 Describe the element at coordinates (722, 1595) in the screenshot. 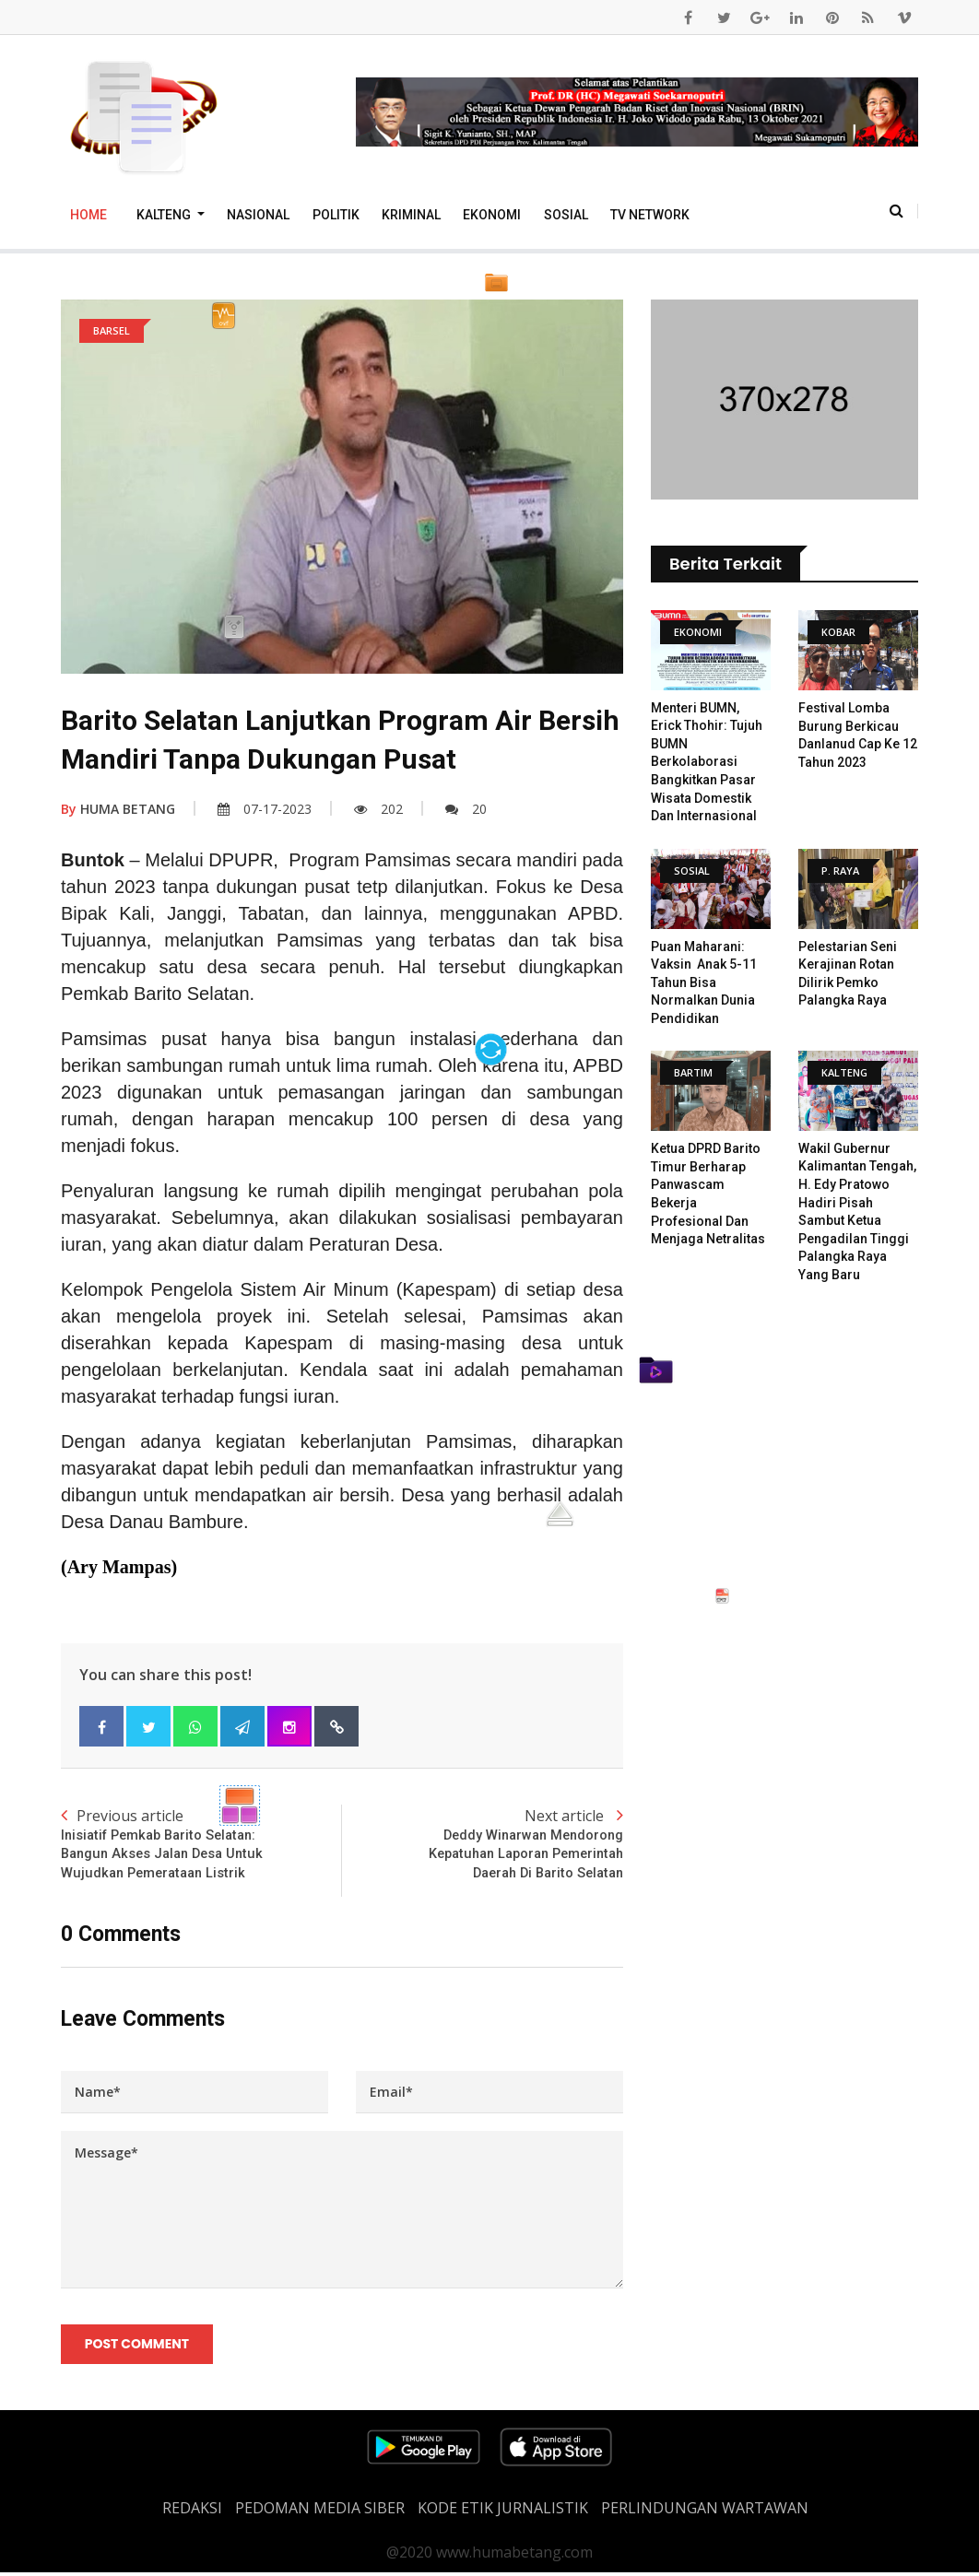

I see `open the papers reference management app` at that location.